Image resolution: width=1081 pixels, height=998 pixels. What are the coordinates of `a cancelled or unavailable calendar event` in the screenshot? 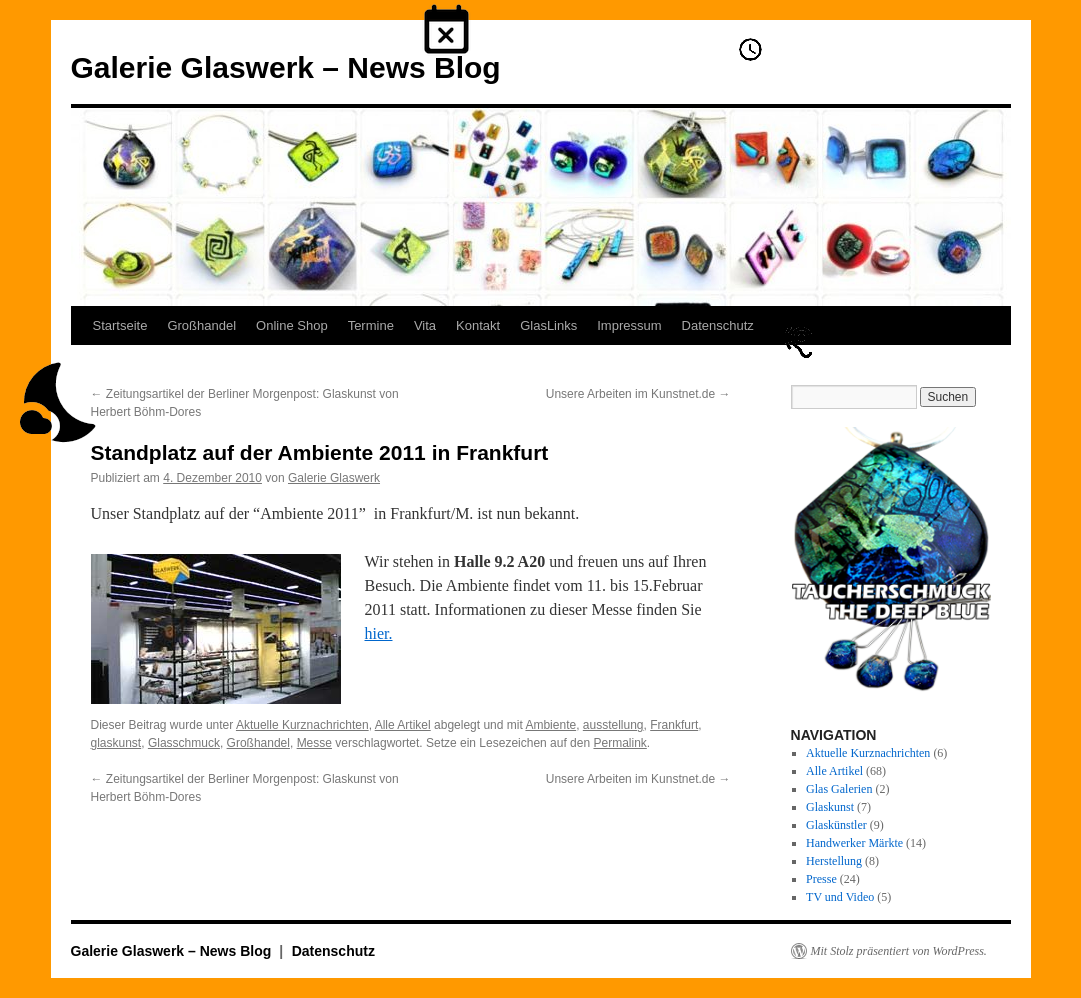 It's located at (446, 31).